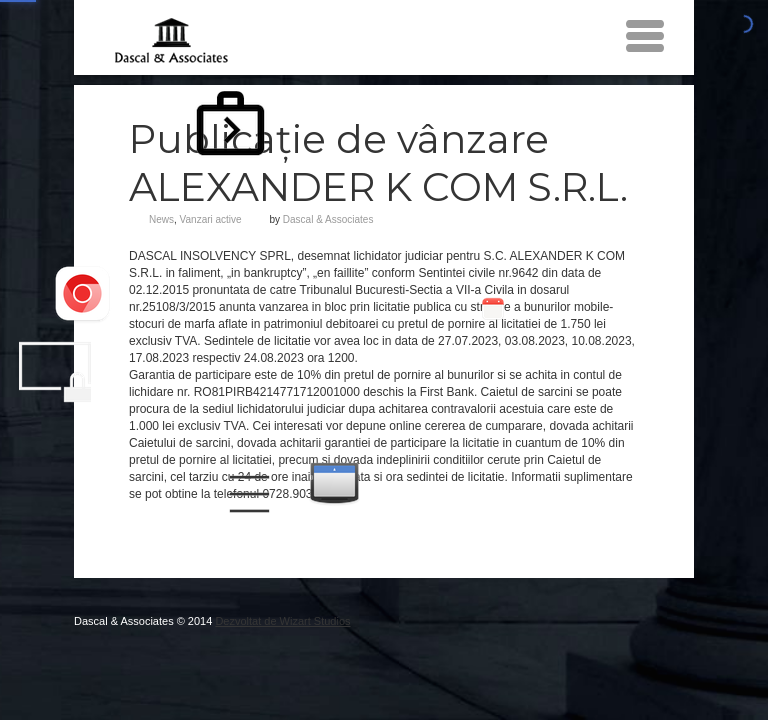  Describe the element at coordinates (82, 293) in the screenshot. I see `open ungoogled chromium browser` at that location.